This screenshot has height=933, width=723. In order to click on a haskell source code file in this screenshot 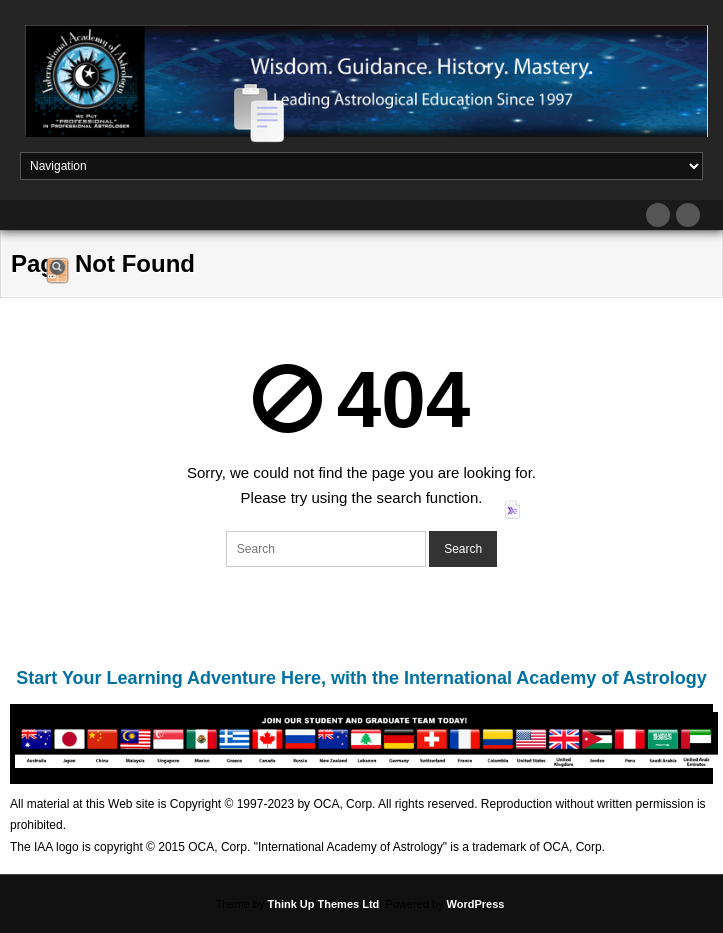, I will do `click(512, 509)`.